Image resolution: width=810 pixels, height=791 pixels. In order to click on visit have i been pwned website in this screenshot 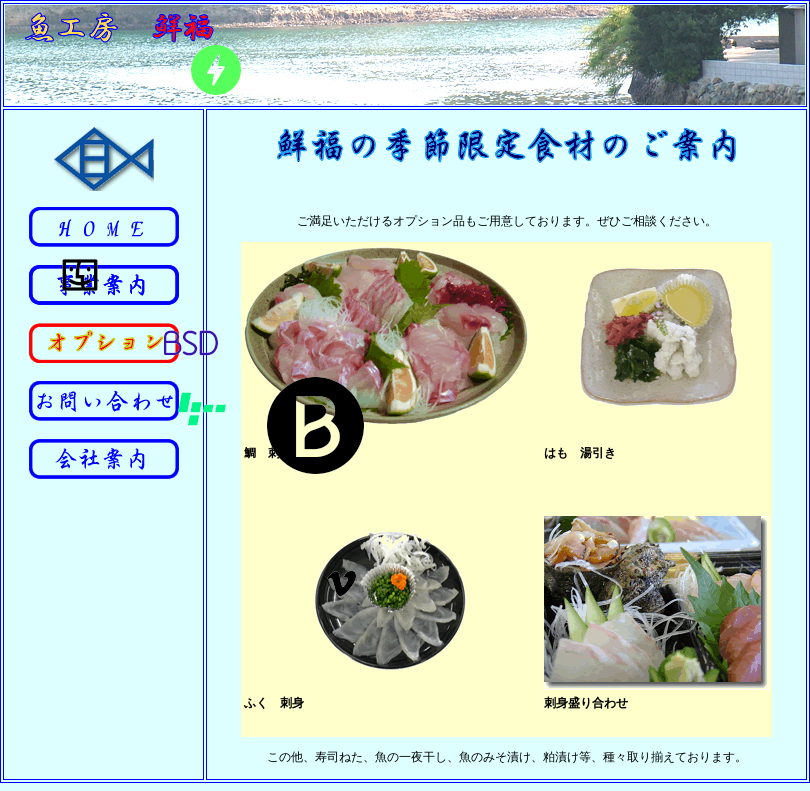, I will do `click(202, 409)`.